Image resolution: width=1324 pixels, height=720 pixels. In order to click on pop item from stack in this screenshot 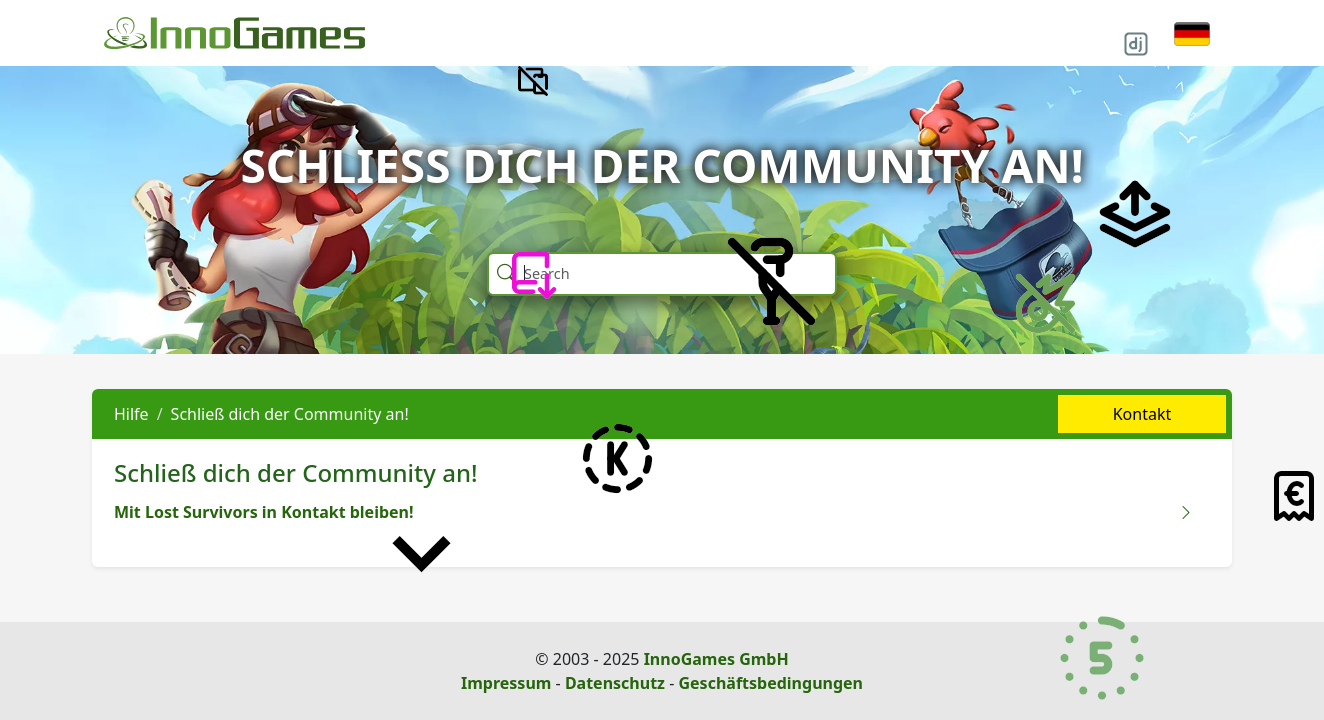, I will do `click(1135, 216)`.